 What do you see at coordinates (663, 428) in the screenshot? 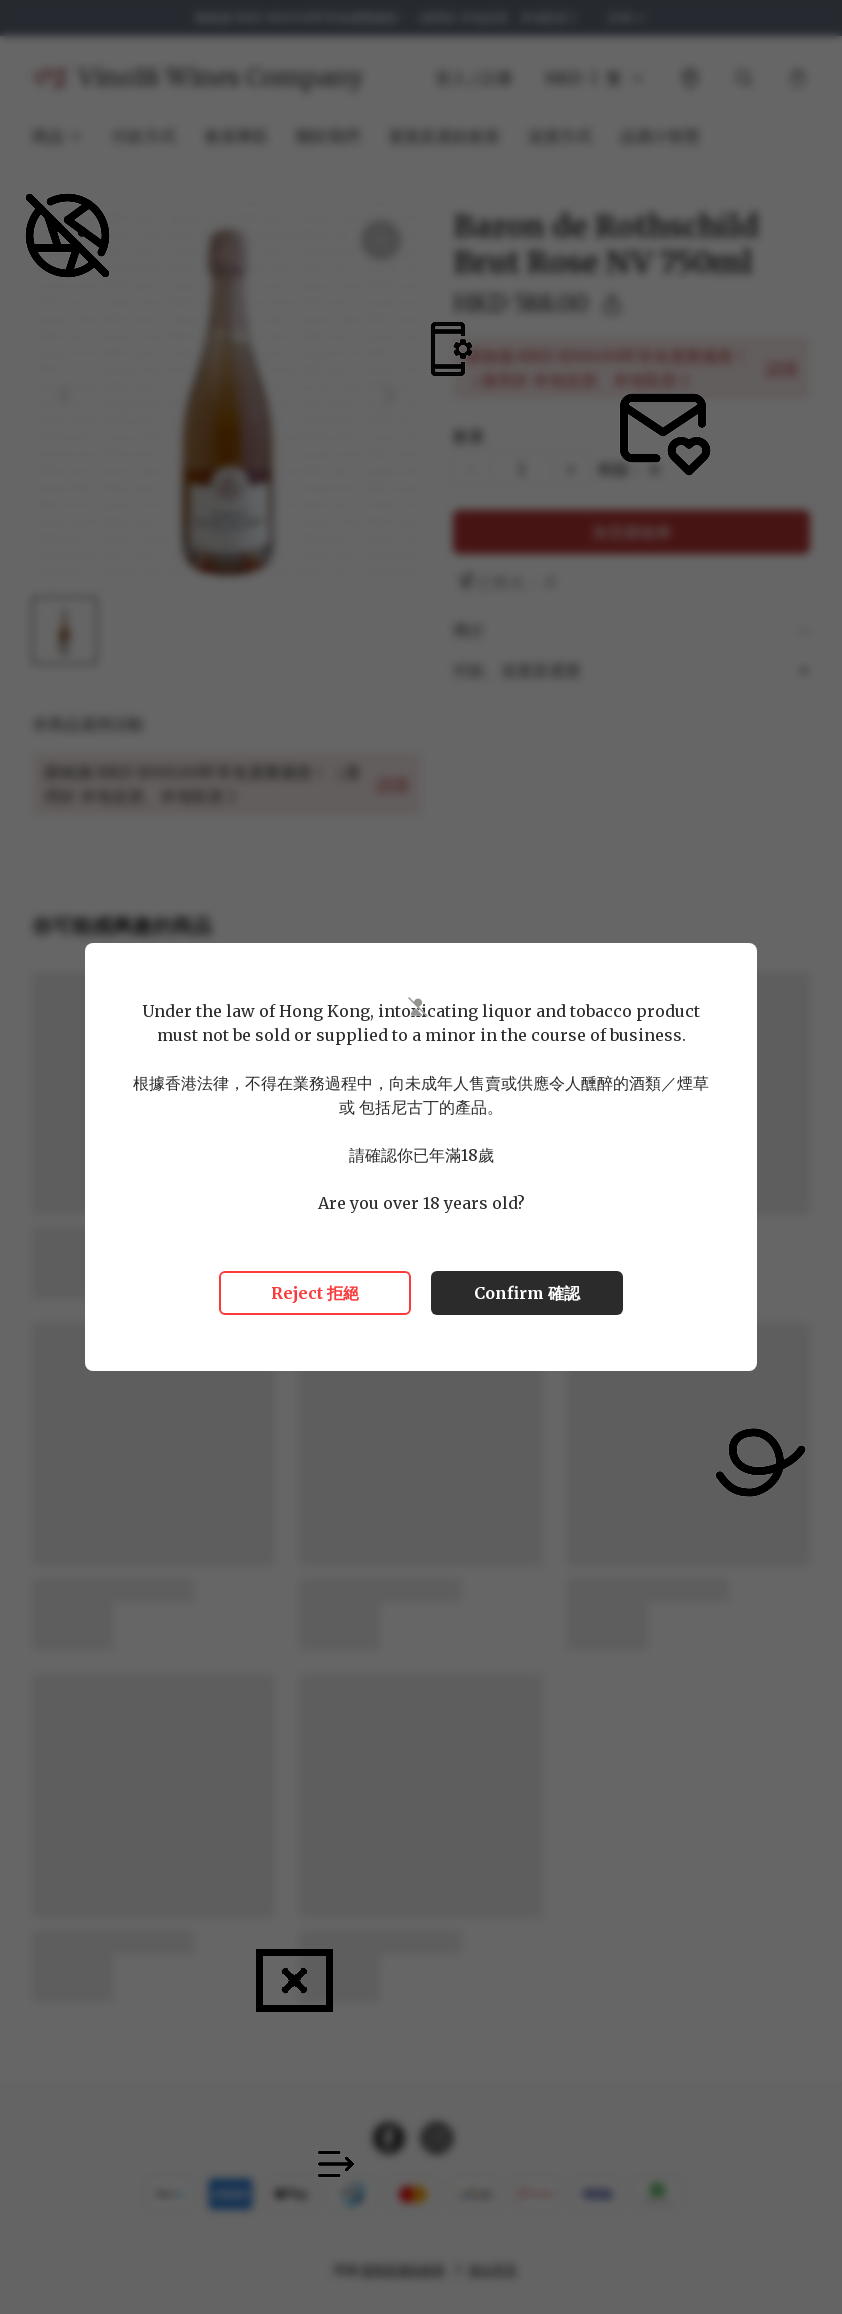
I see `view favorite or loved emails` at bounding box center [663, 428].